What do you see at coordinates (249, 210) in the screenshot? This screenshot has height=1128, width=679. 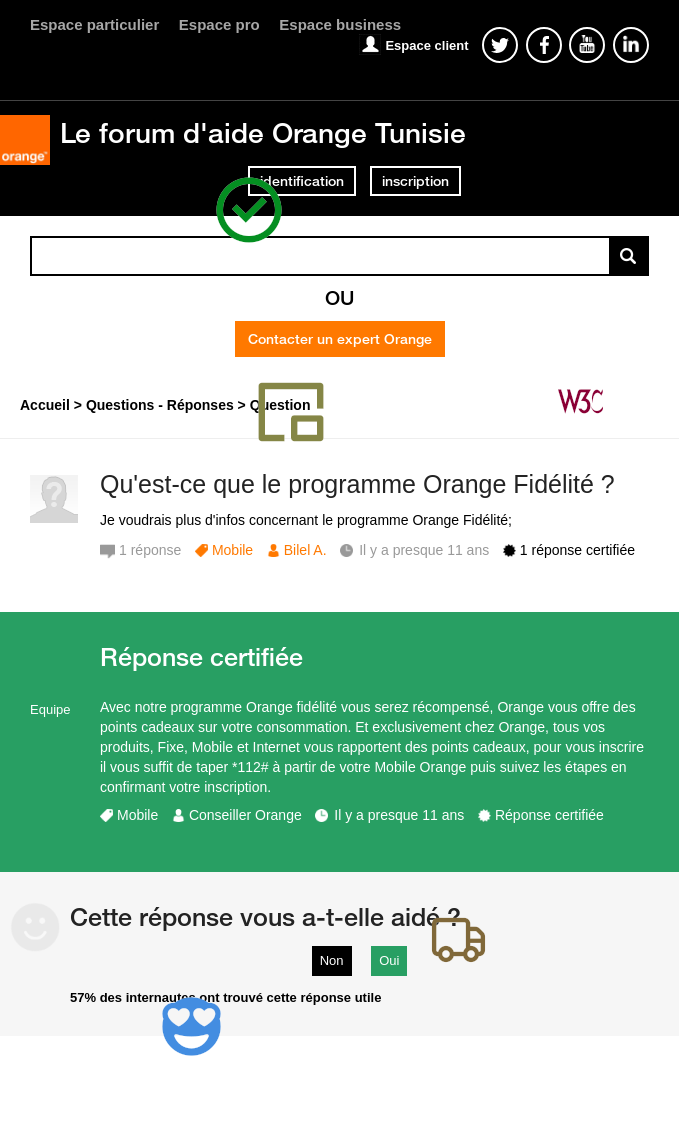 I see `indicates a completed or successful action` at bounding box center [249, 210].